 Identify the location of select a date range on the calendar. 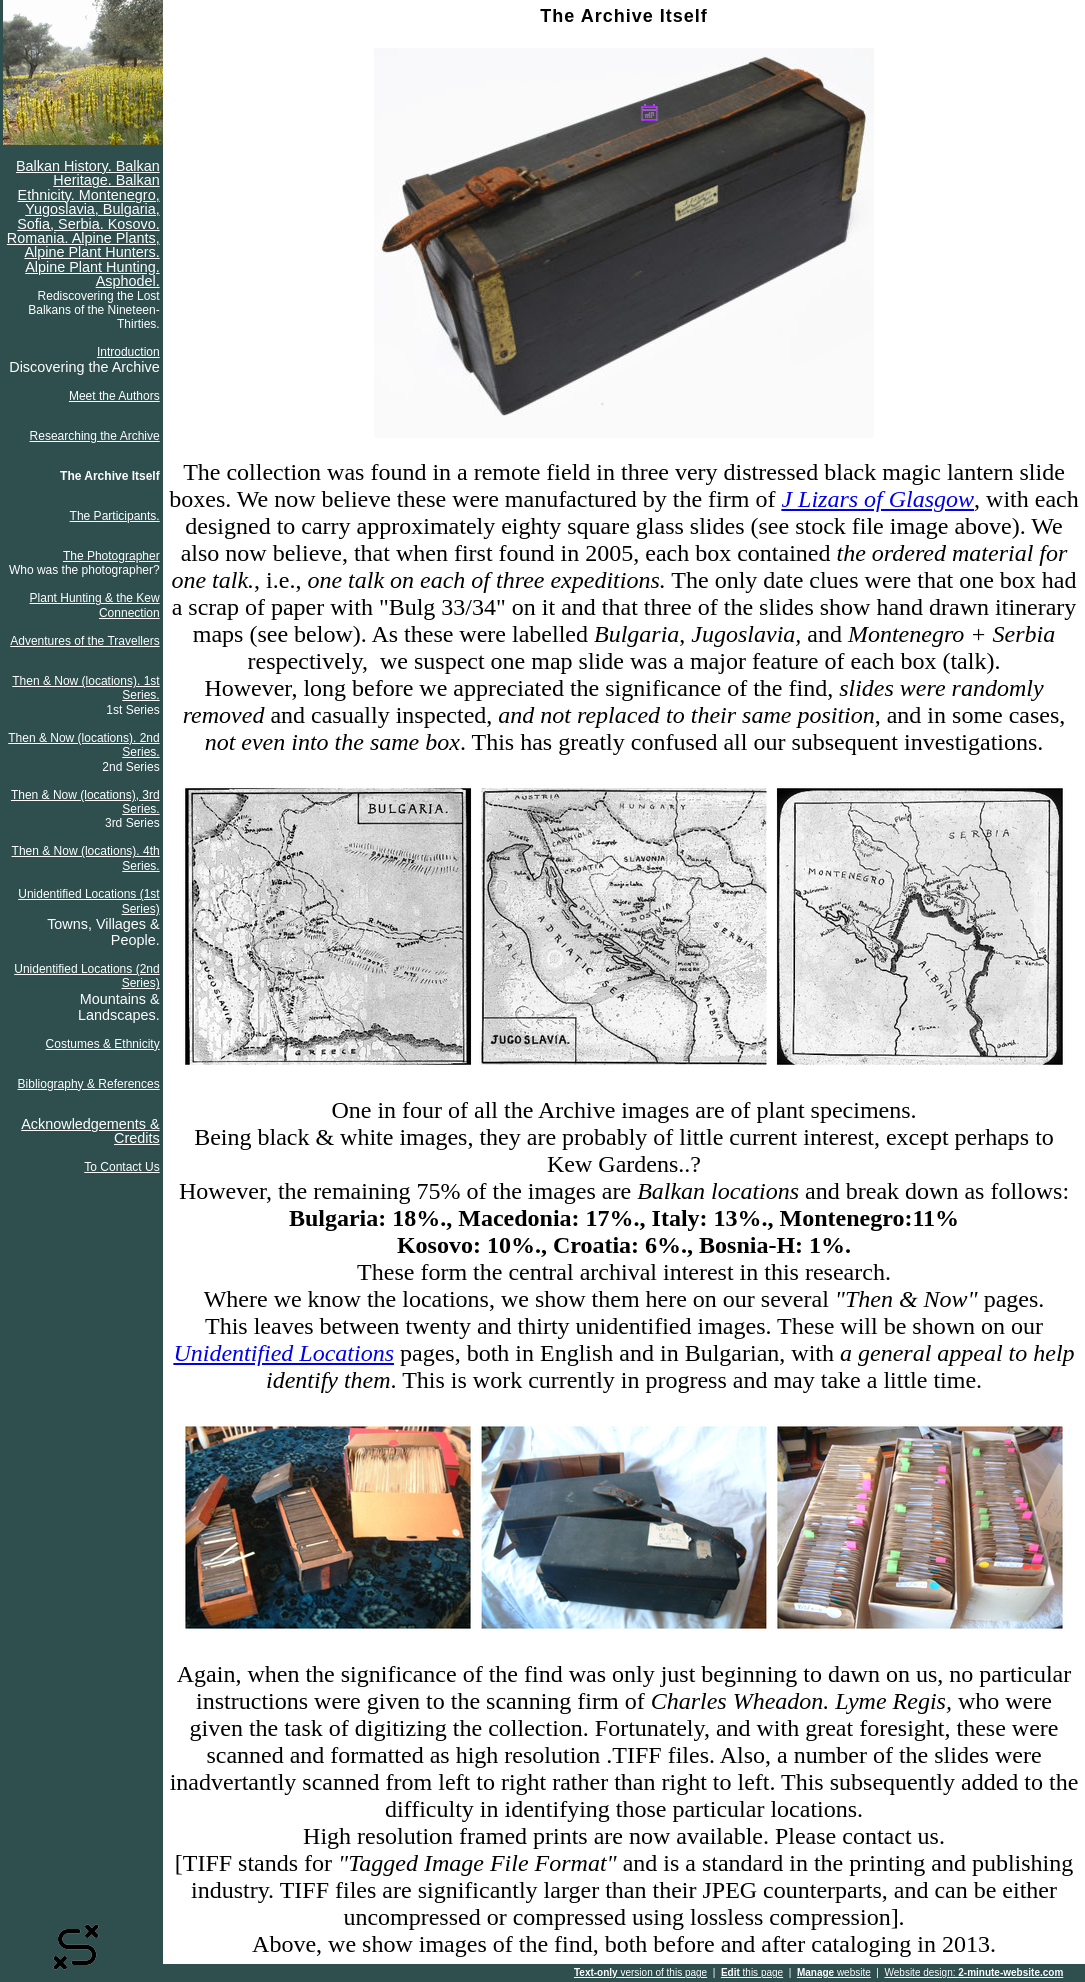
(649, 112).